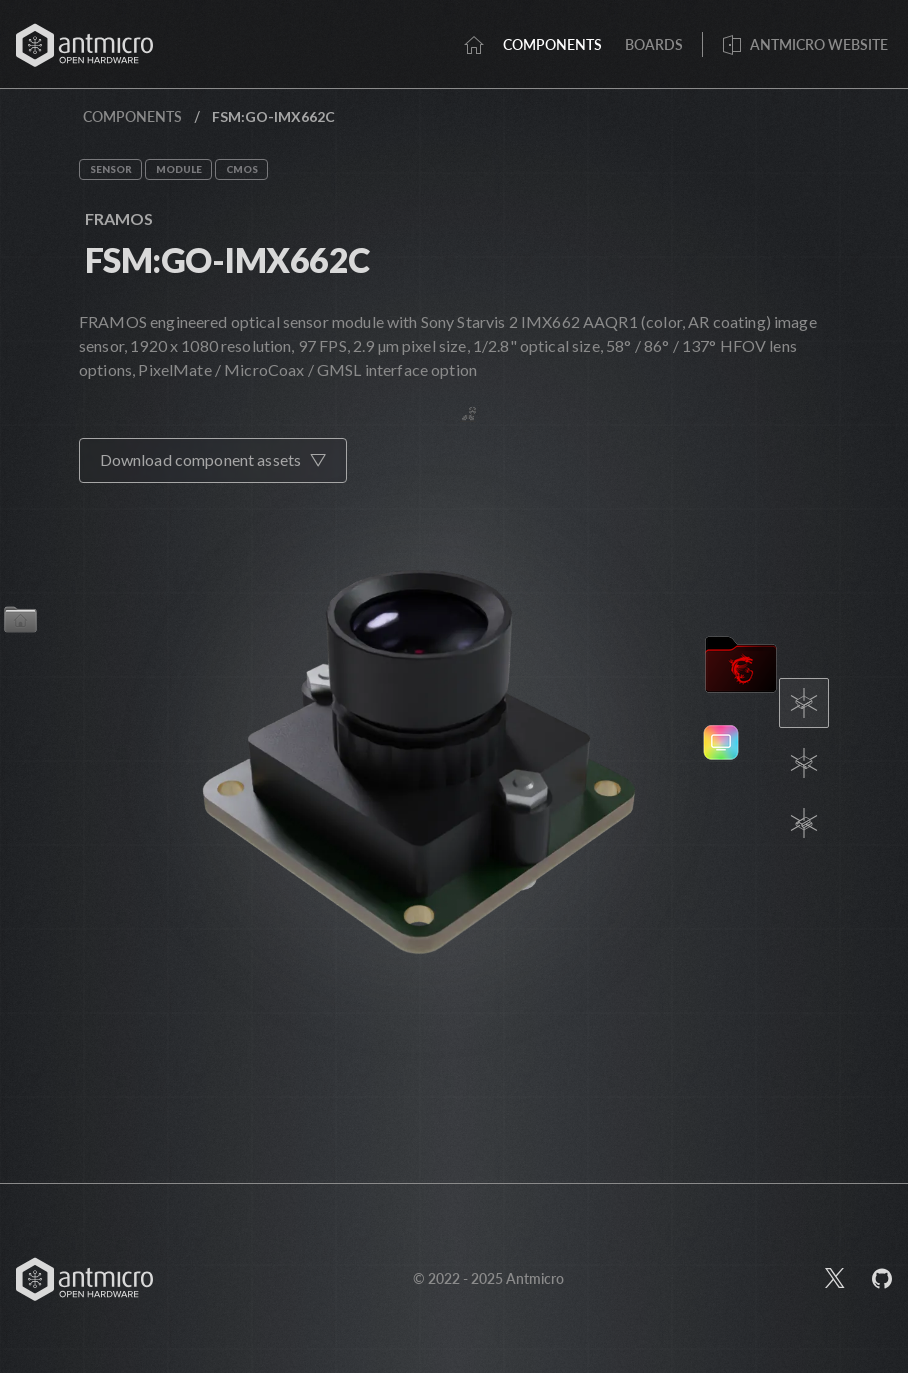 This screenshot has width=908, height=1373. What do you see at coordinates (721, 743) in the screenshot?
I see `open display color preferences` at bounding box center [721, 743].